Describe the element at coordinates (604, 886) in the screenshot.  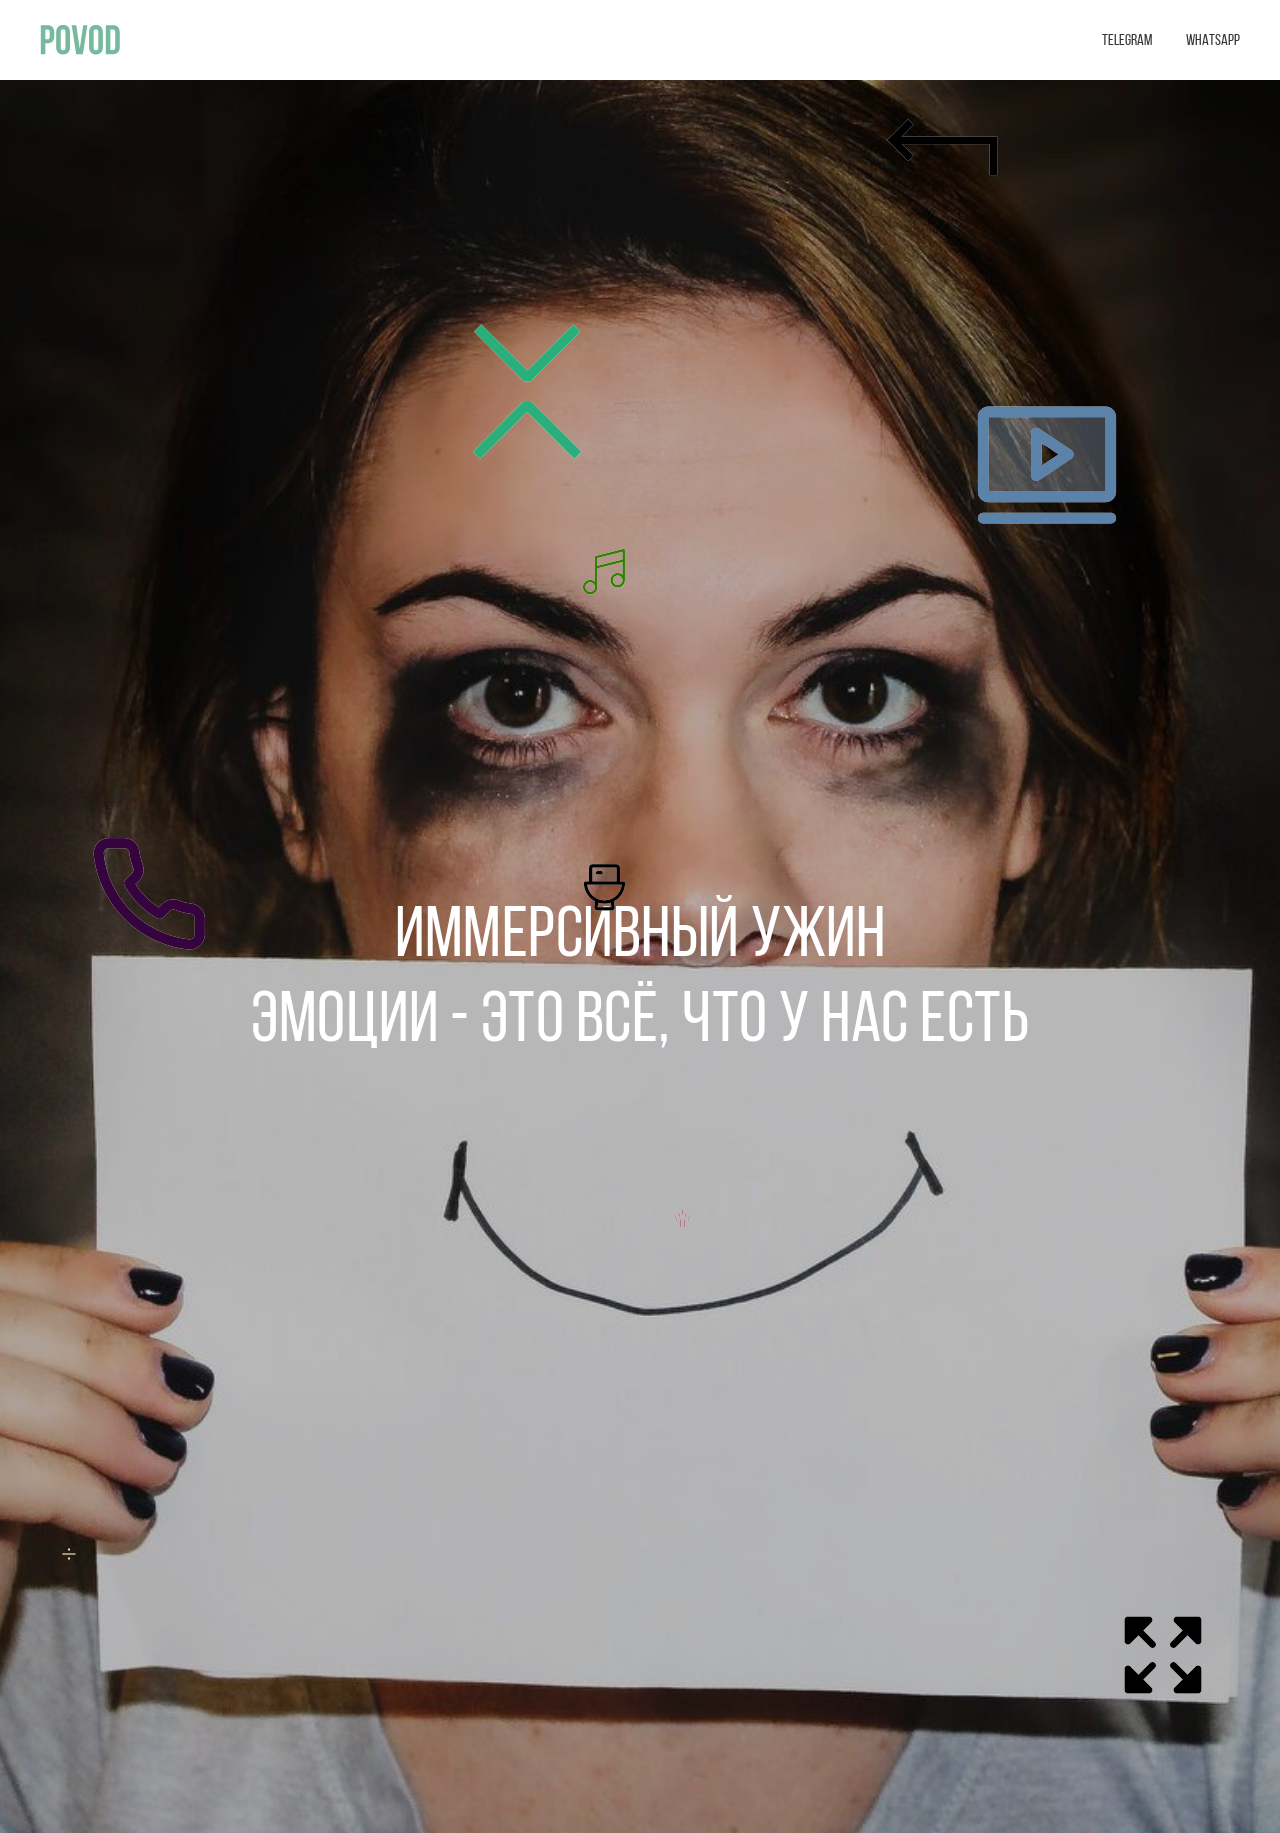
I see `indicates restroom or bathroom location` at that location.